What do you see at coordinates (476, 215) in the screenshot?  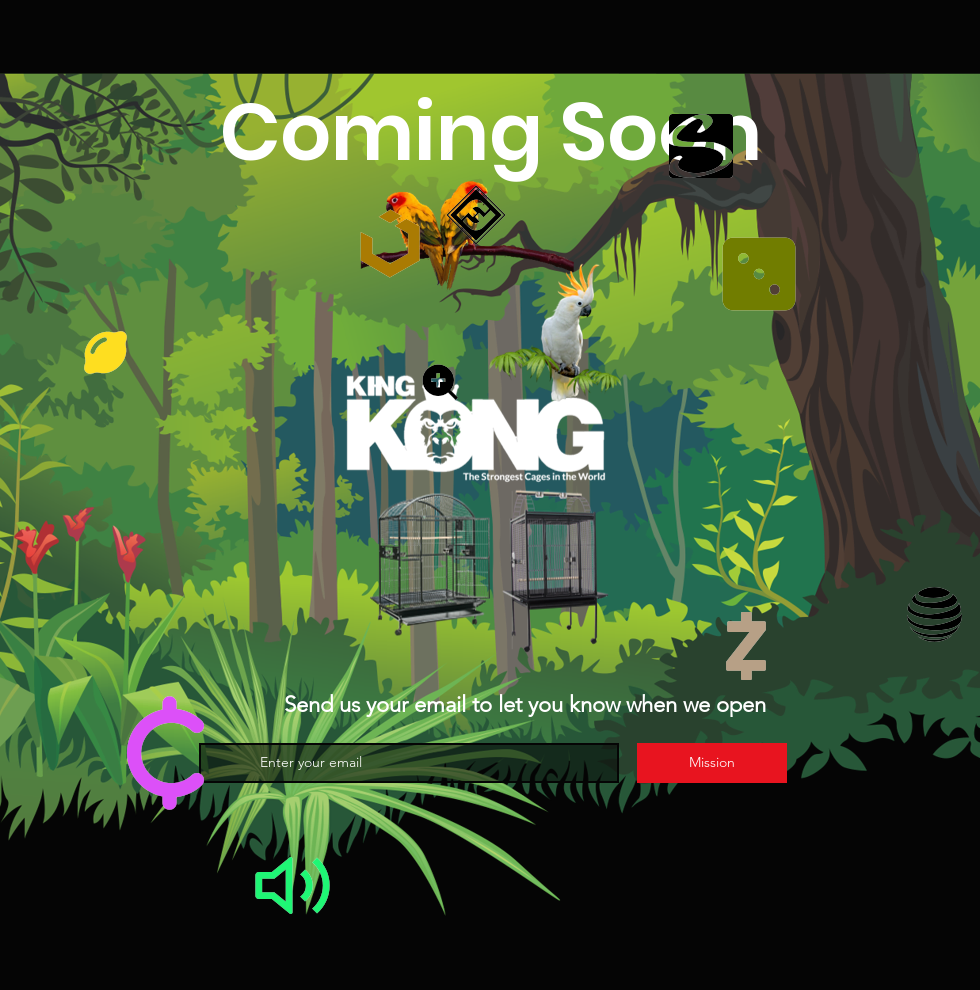 I see `fantasy flight games logo` at bounding box center [476, 215].